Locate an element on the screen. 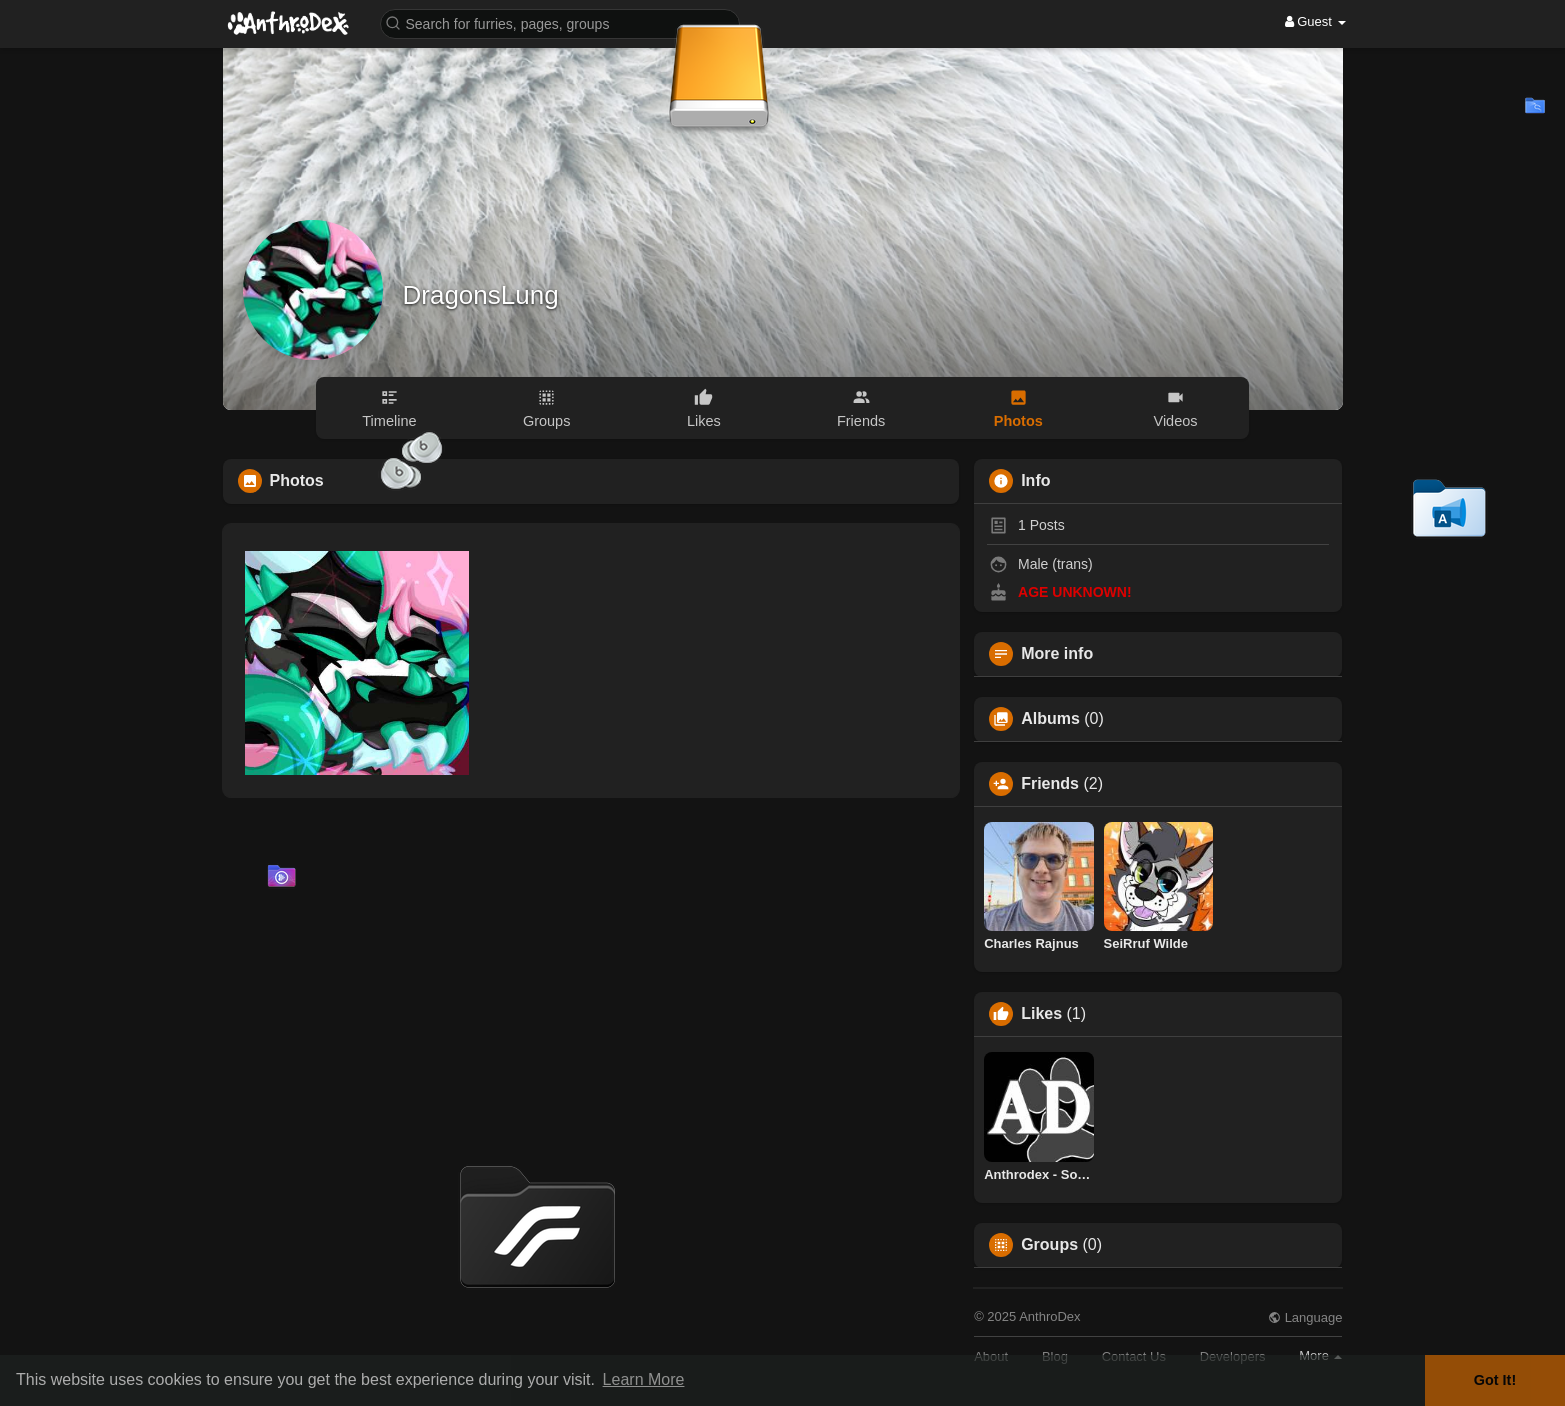 This screenshot has width=1565, height=1406. connect beats wireless earbuds via bluetooth is located at coordinates (411, 460).